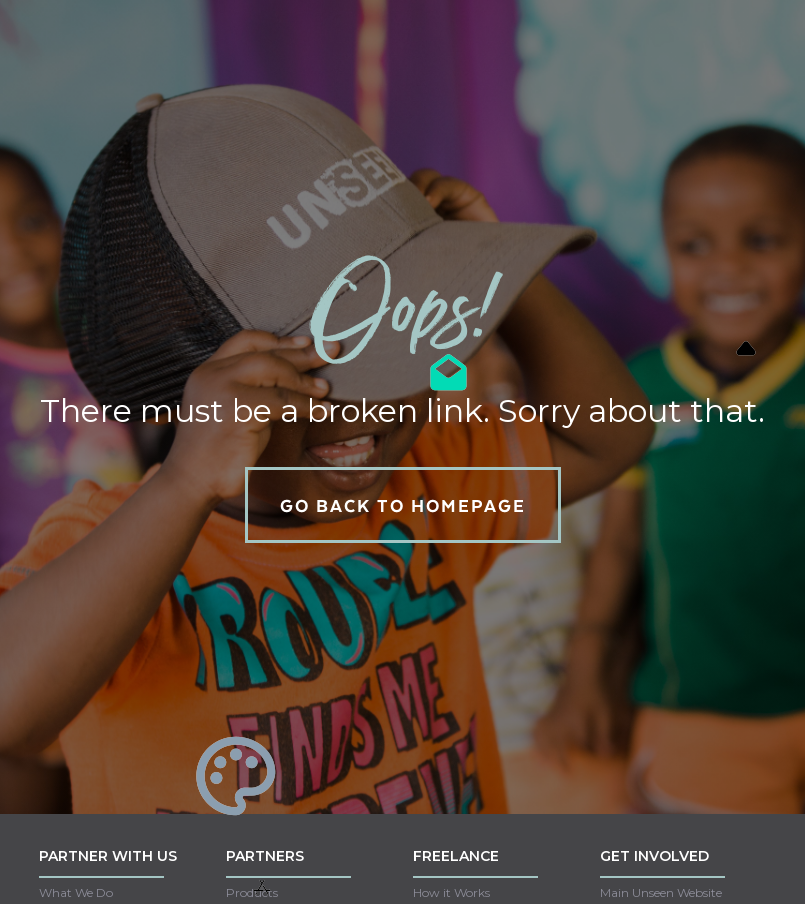  What do you see at coordinates (448, 374) in the screenshot?
I see `view an opened or read email` at bounding box center [448, 374].